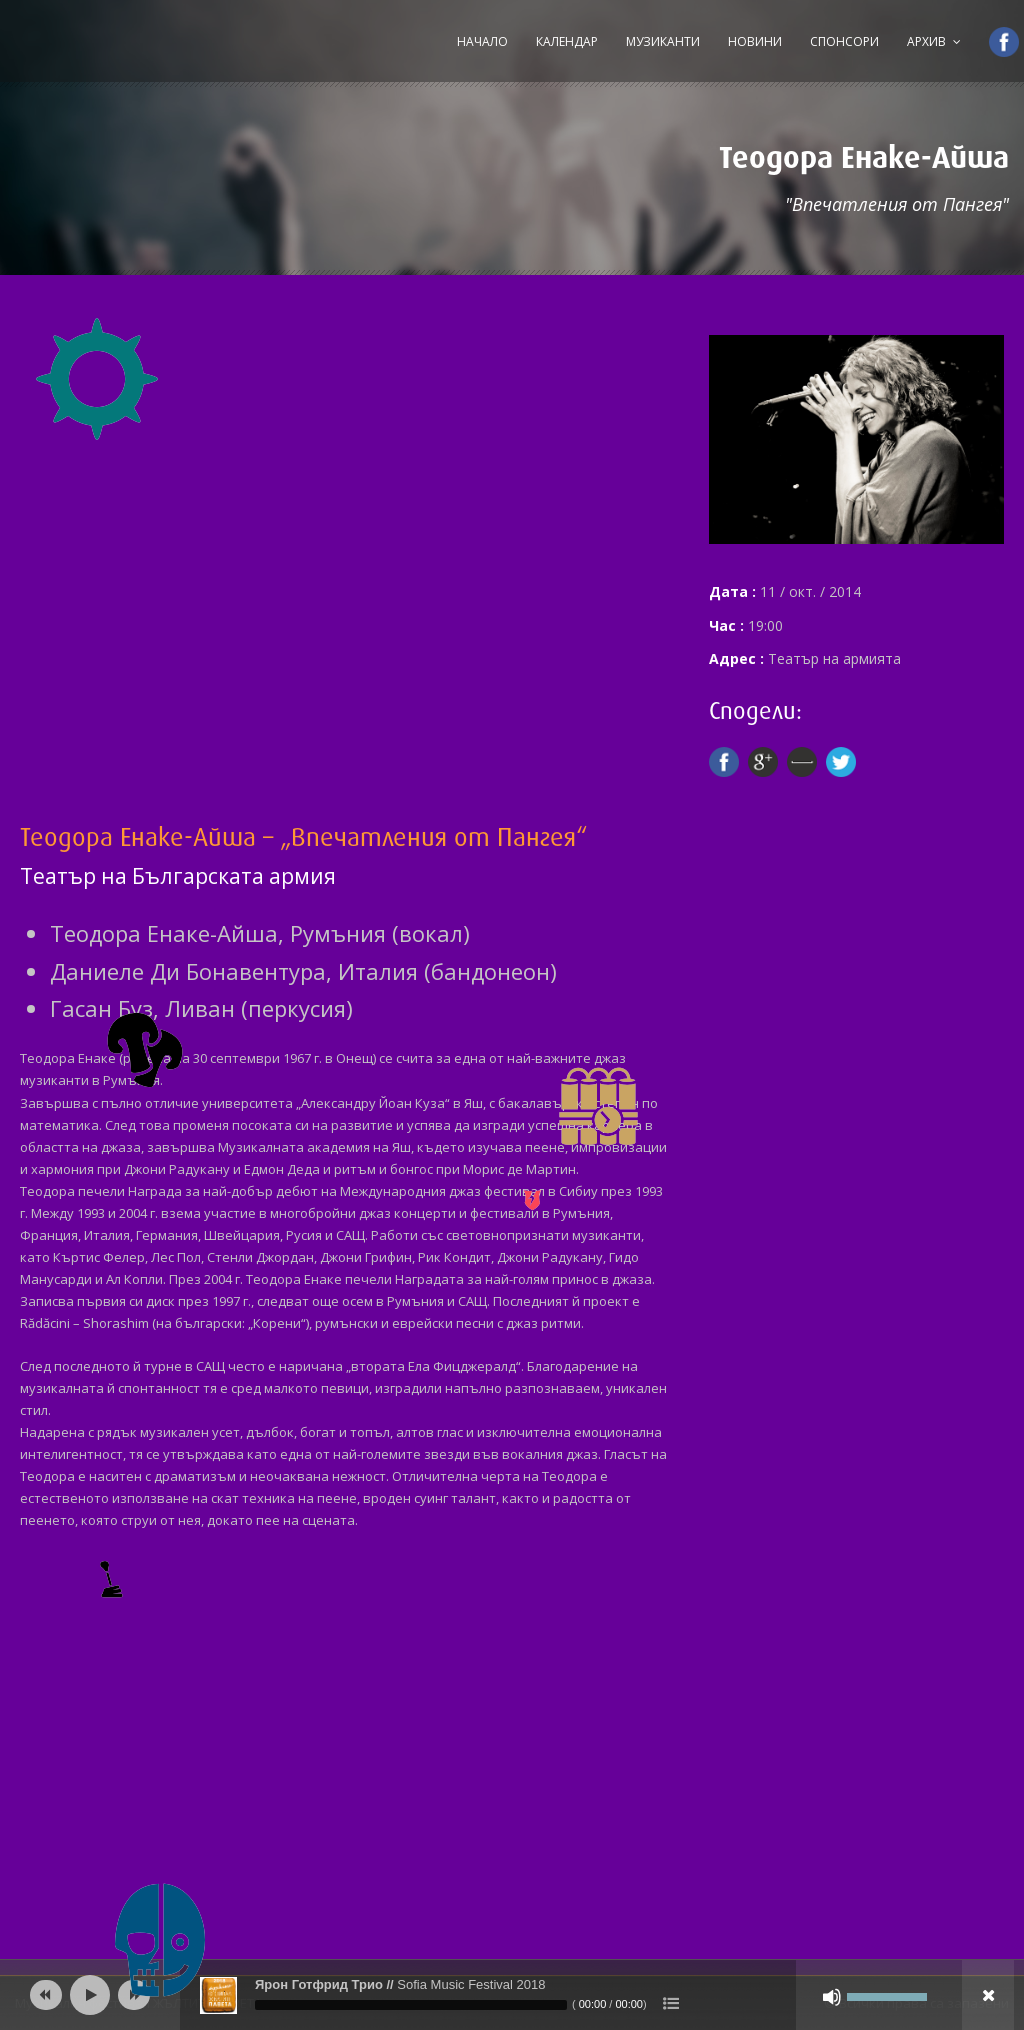 The height and width of the screenshot is (2030, 1024). What do you see at coordinates (598, 1106) in the screenshot?
I see `activate a timed explosive or bomb in-game` at bounding box center [598, 1106].